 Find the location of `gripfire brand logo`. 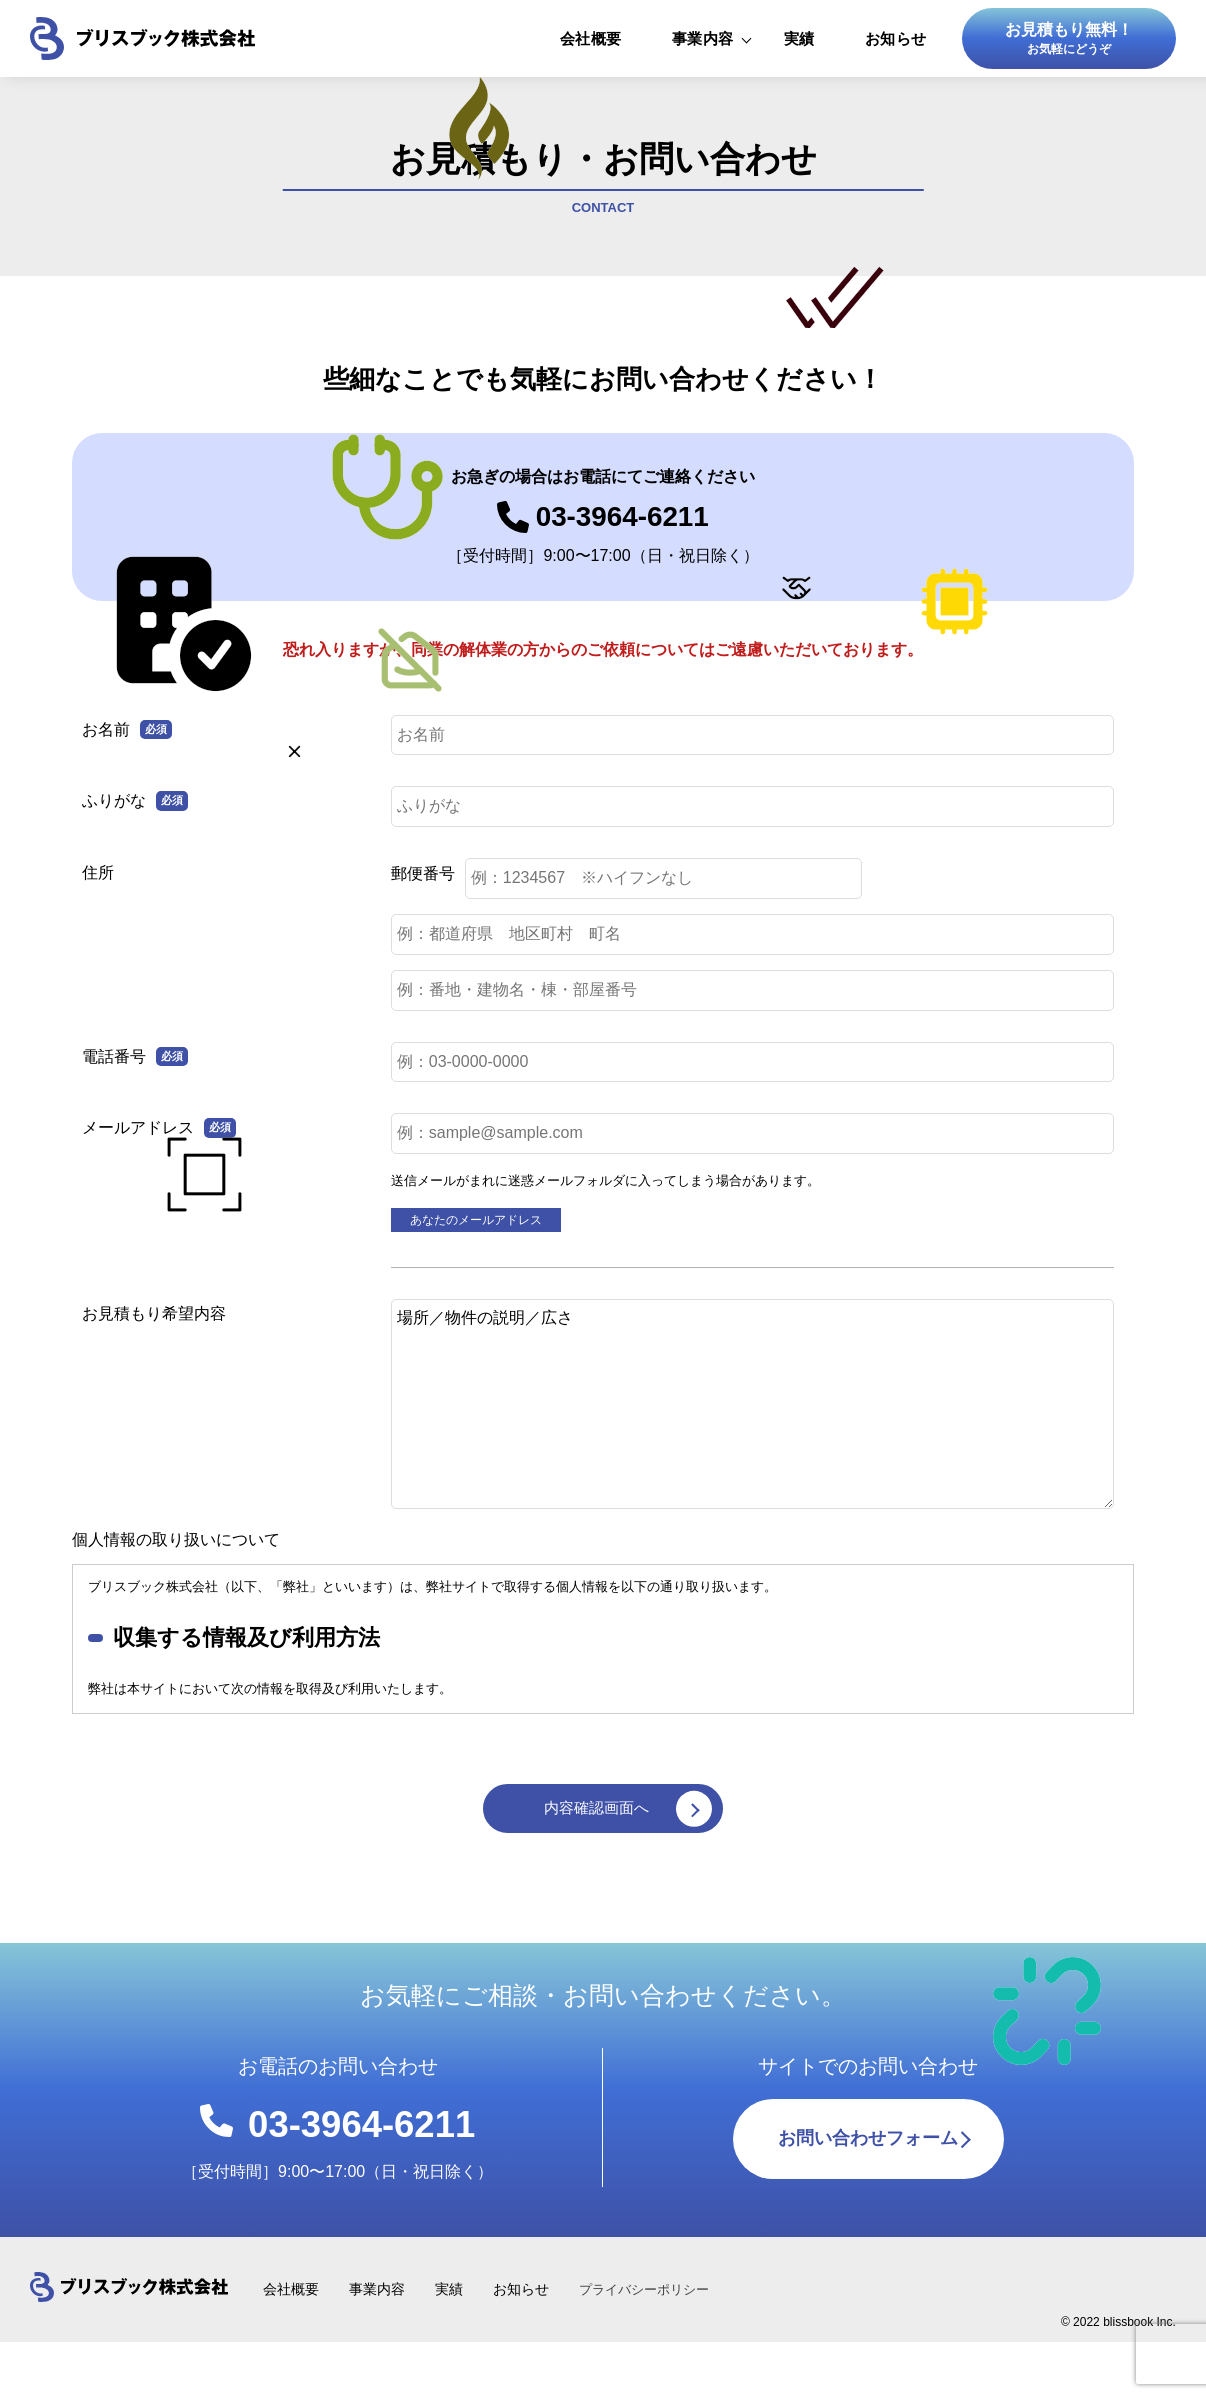

gripfire brand logo is located at coordinates (482, 128).